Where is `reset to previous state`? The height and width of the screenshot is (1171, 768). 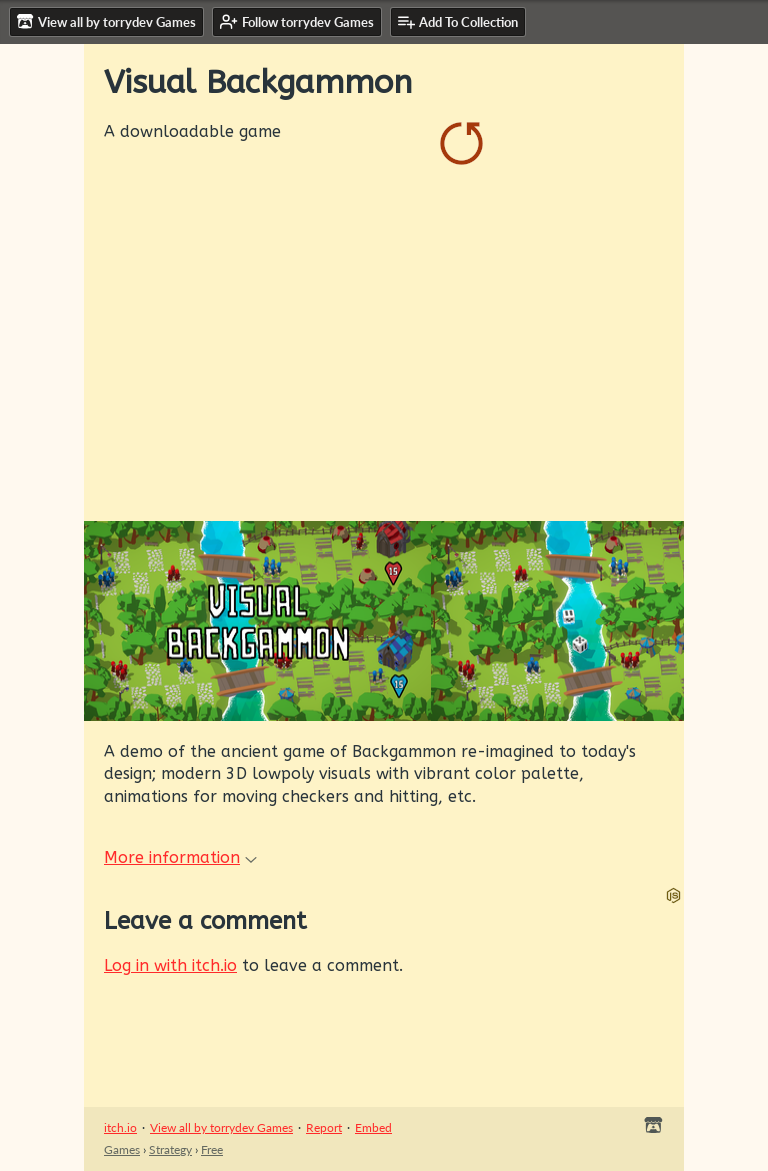 reset to previous state is located at coordinates (461, 143).